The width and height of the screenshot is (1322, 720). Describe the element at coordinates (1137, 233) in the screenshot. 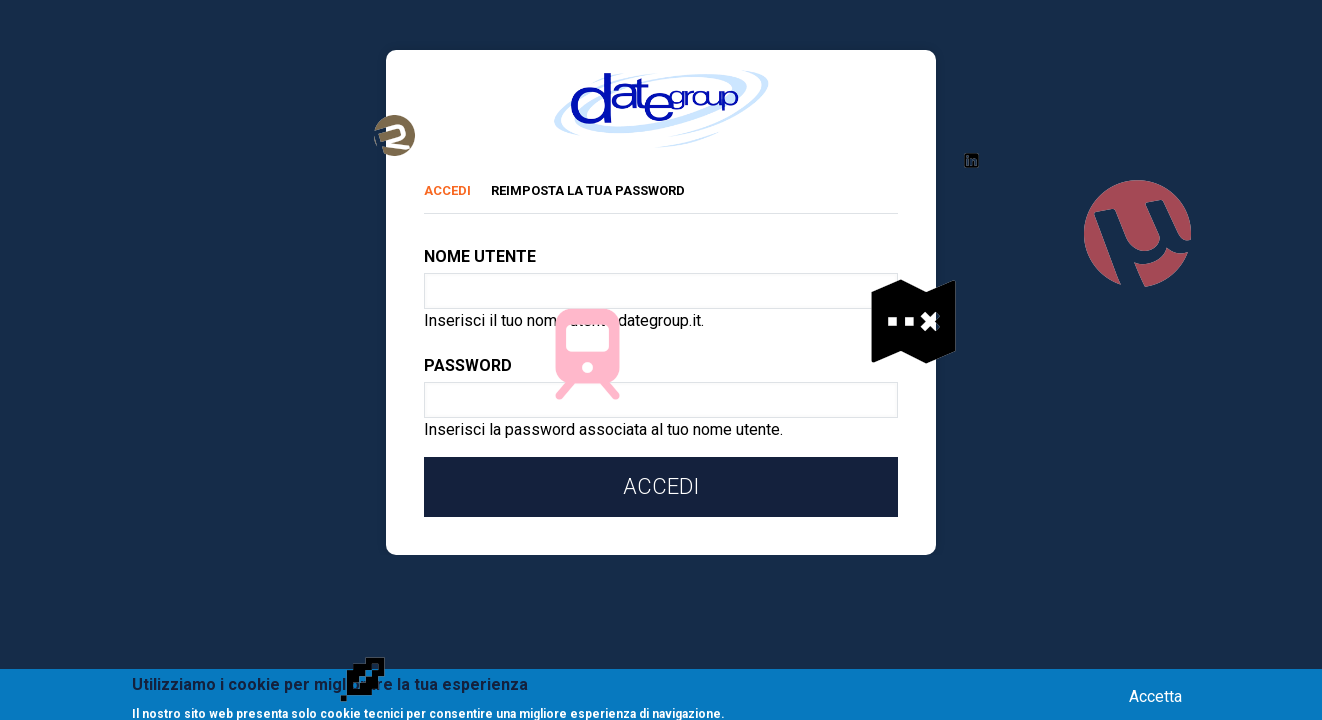

I see `open µTorrent application` at that location.